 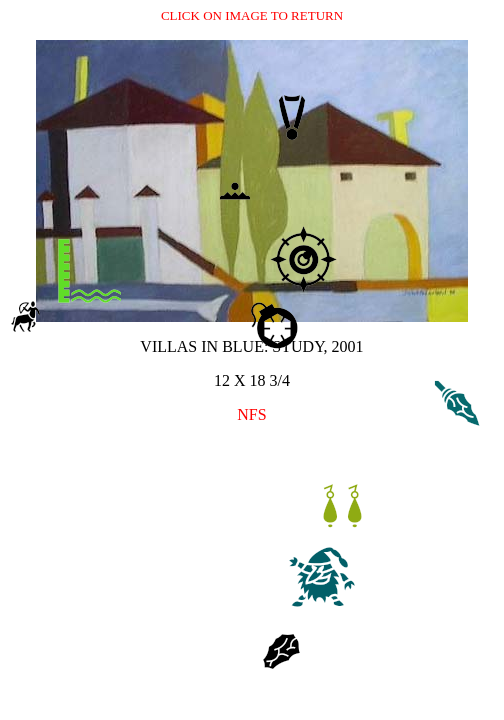 What do you see at coordinates (457, 403) in the screenshot?
I see `select stone spear weapon in game inventory` at bounding box center [457, 403].